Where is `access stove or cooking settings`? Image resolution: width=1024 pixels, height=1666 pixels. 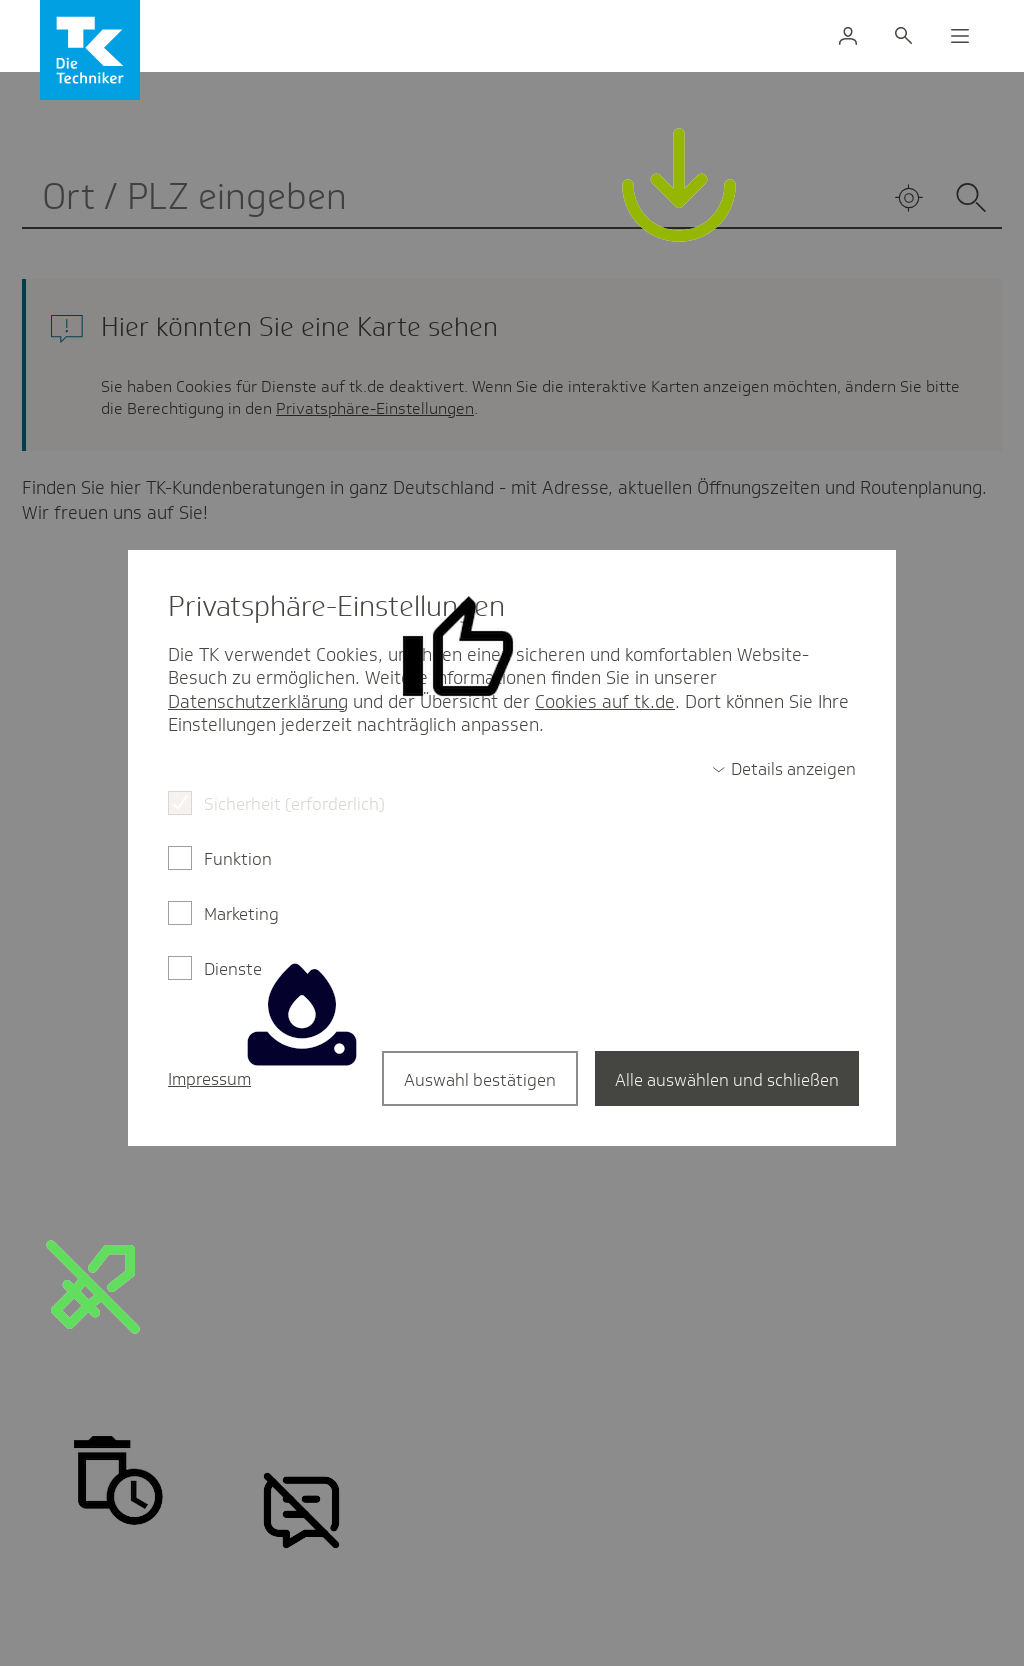
access stove or cooking settings is located at coordinates (302, 1018).